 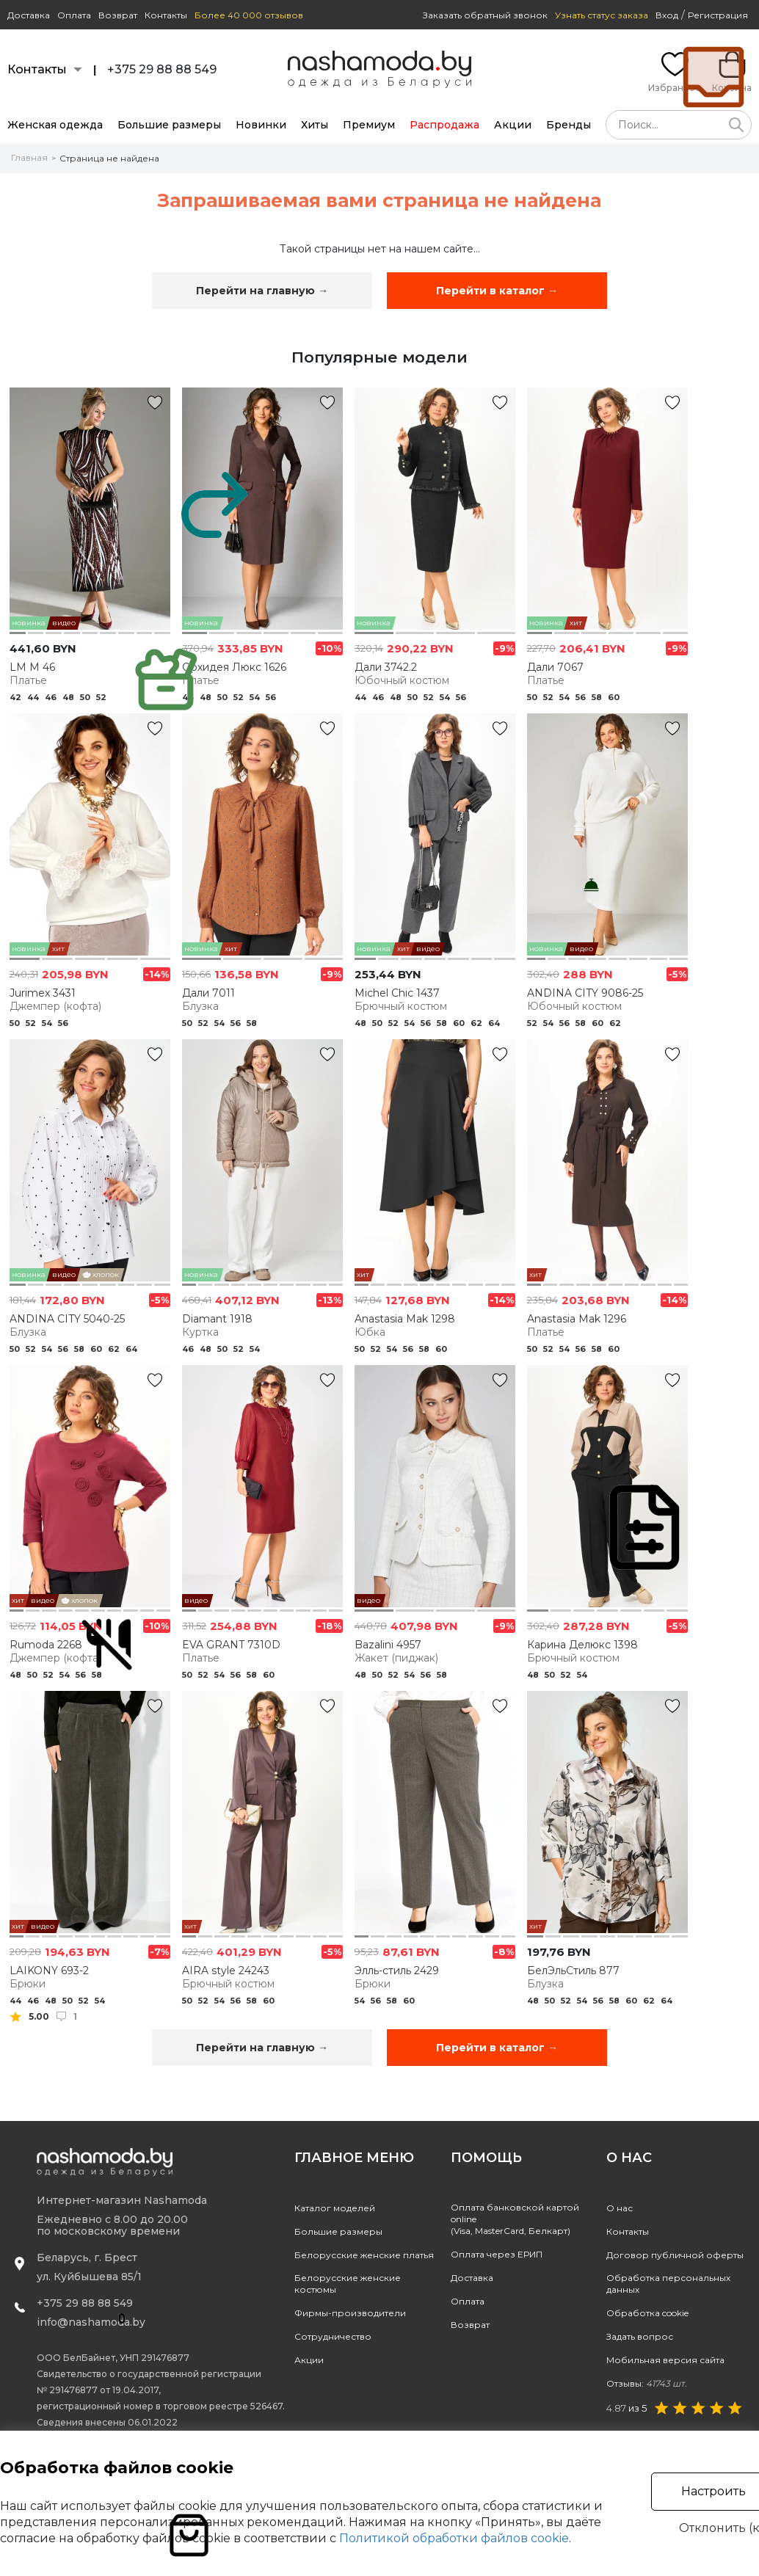 I want to click on indicates zero items or empty count, so click(x=122, y=2318).